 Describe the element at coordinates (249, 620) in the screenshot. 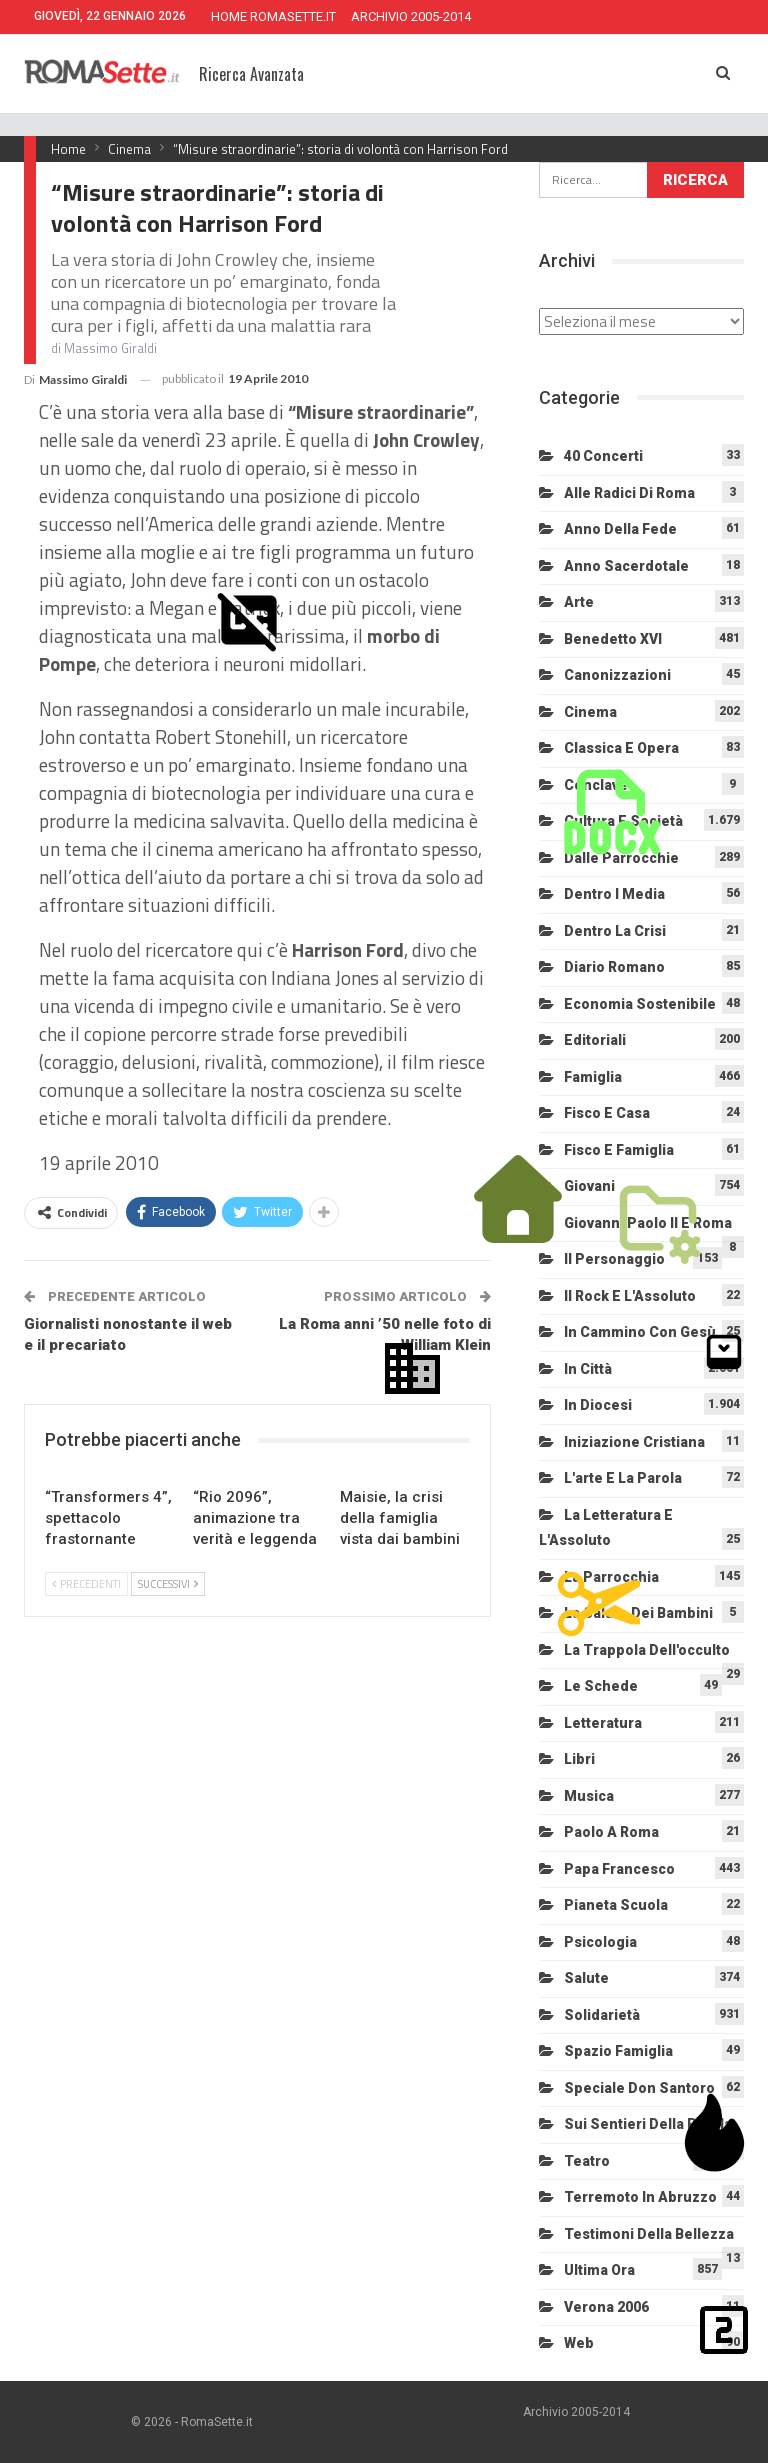

I see `closed captions are disabled` at that location.